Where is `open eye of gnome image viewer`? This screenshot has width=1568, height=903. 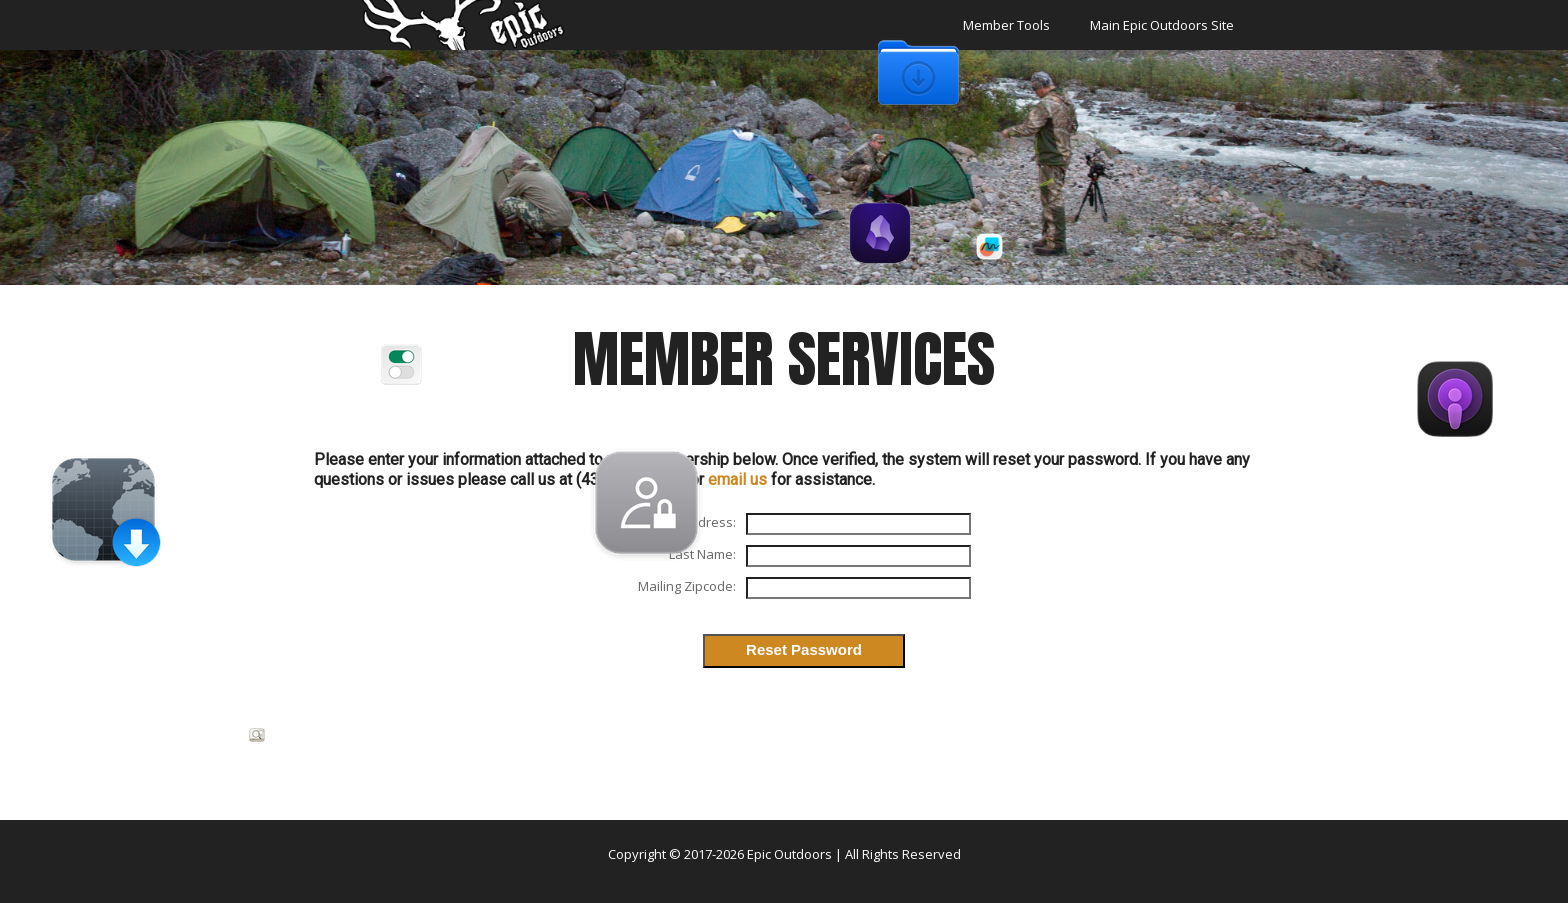 open eye of gnome image viewer is located at coordinates (257, 735).